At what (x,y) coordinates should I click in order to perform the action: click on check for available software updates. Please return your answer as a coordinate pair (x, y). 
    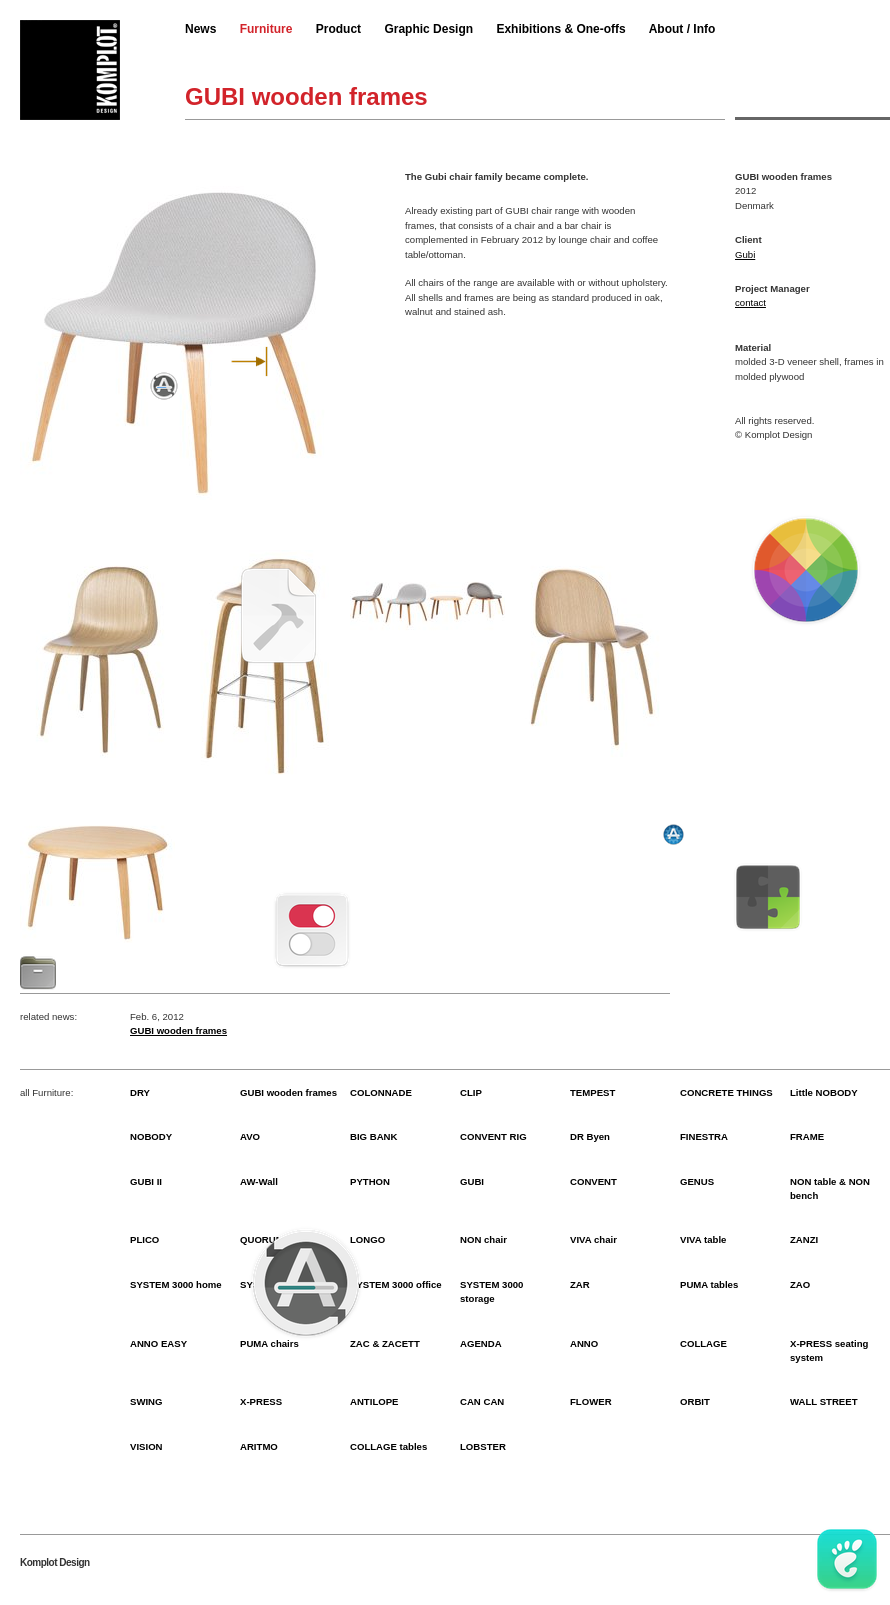
    Looking at the image, I should click on (306, 1283).